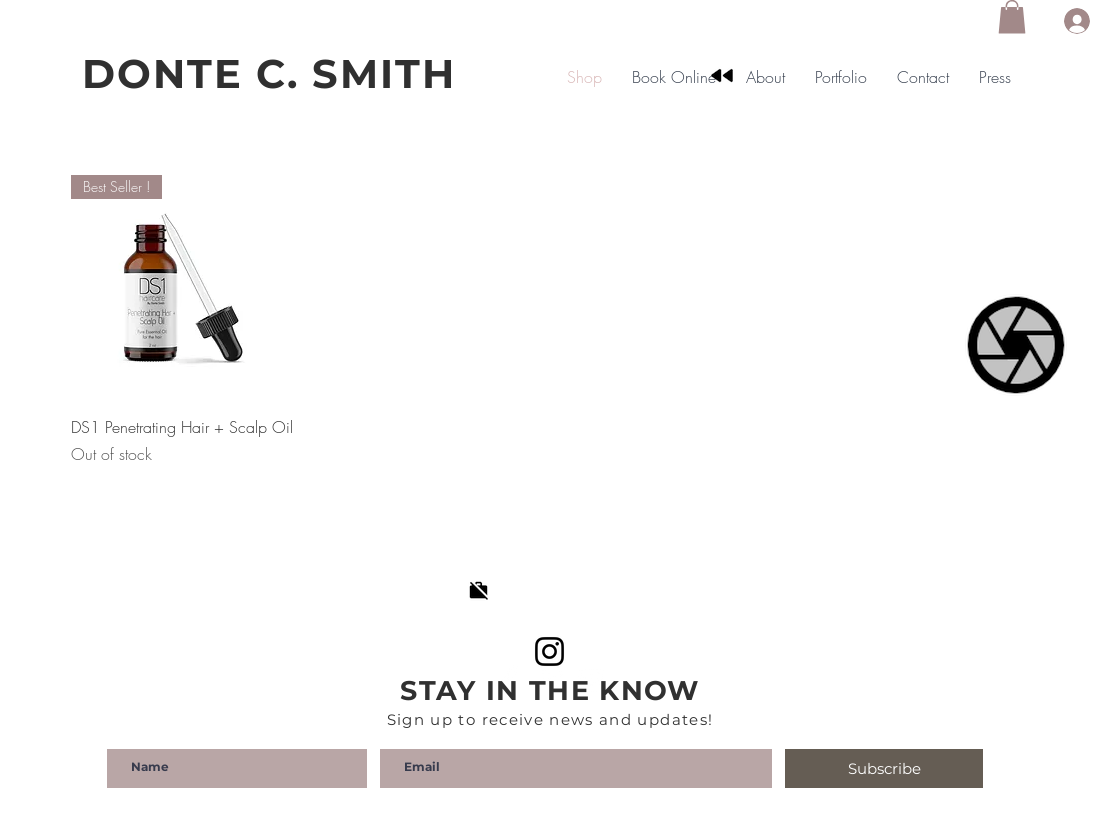 The width and height of the screenshot is (1100, 835). I want to click on open camera to take a photo, so click(1016, 345).